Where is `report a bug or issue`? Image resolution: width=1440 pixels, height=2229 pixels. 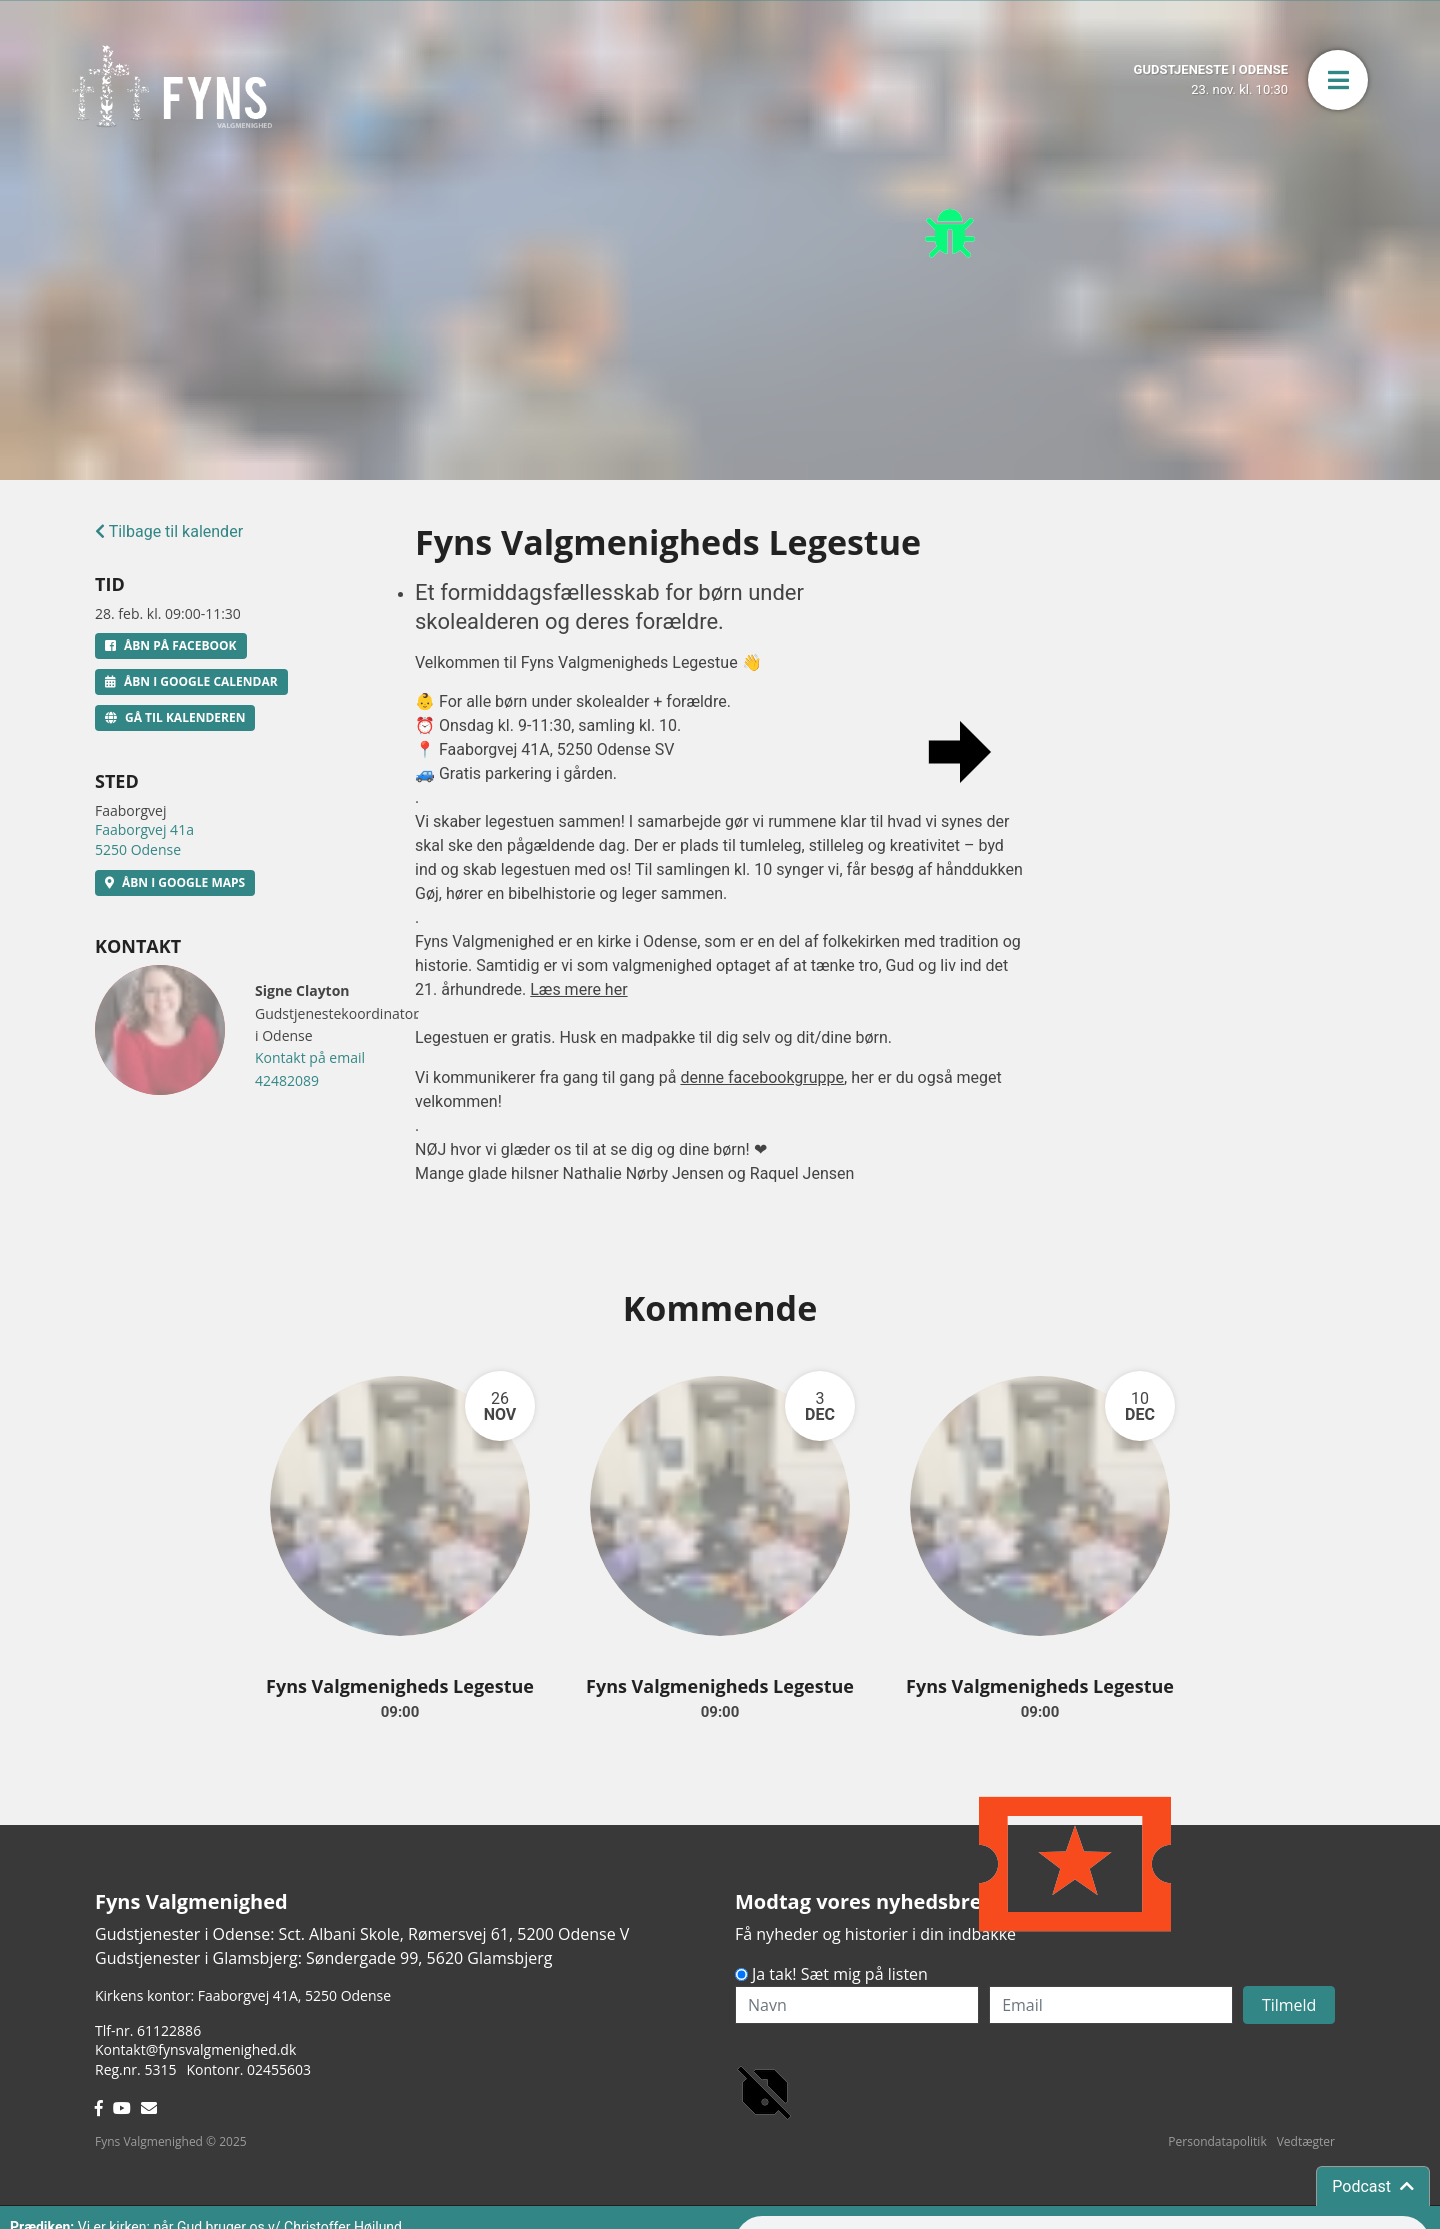 report a bug or issue is located at coordinates (950, 234).